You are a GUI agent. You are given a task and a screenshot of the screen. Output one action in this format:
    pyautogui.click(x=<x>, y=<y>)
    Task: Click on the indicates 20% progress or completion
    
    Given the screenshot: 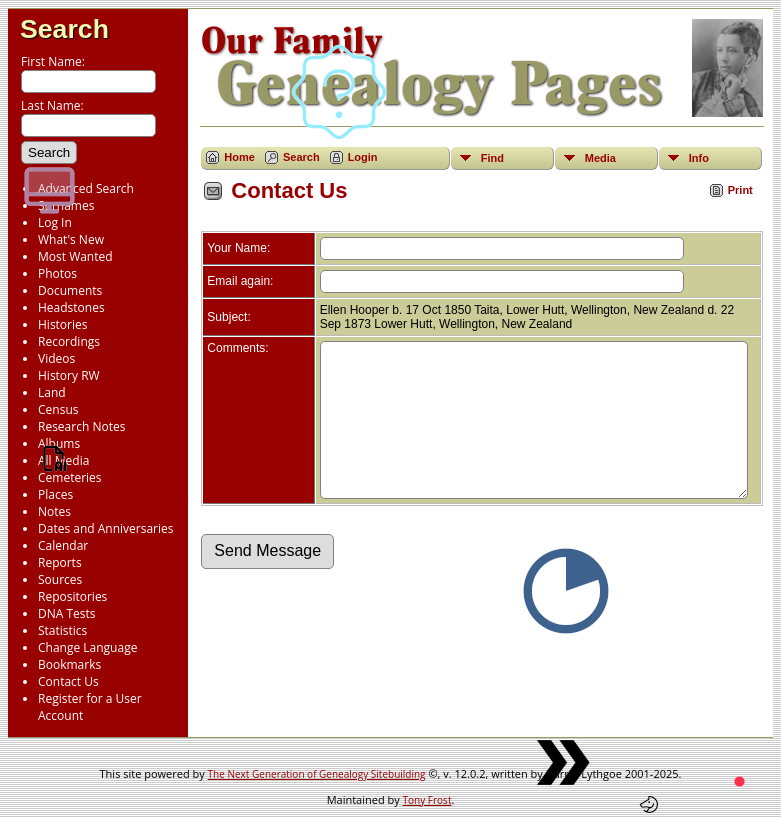 What is the action you would take?
    pyautogui.click(x=566, y=591)
    